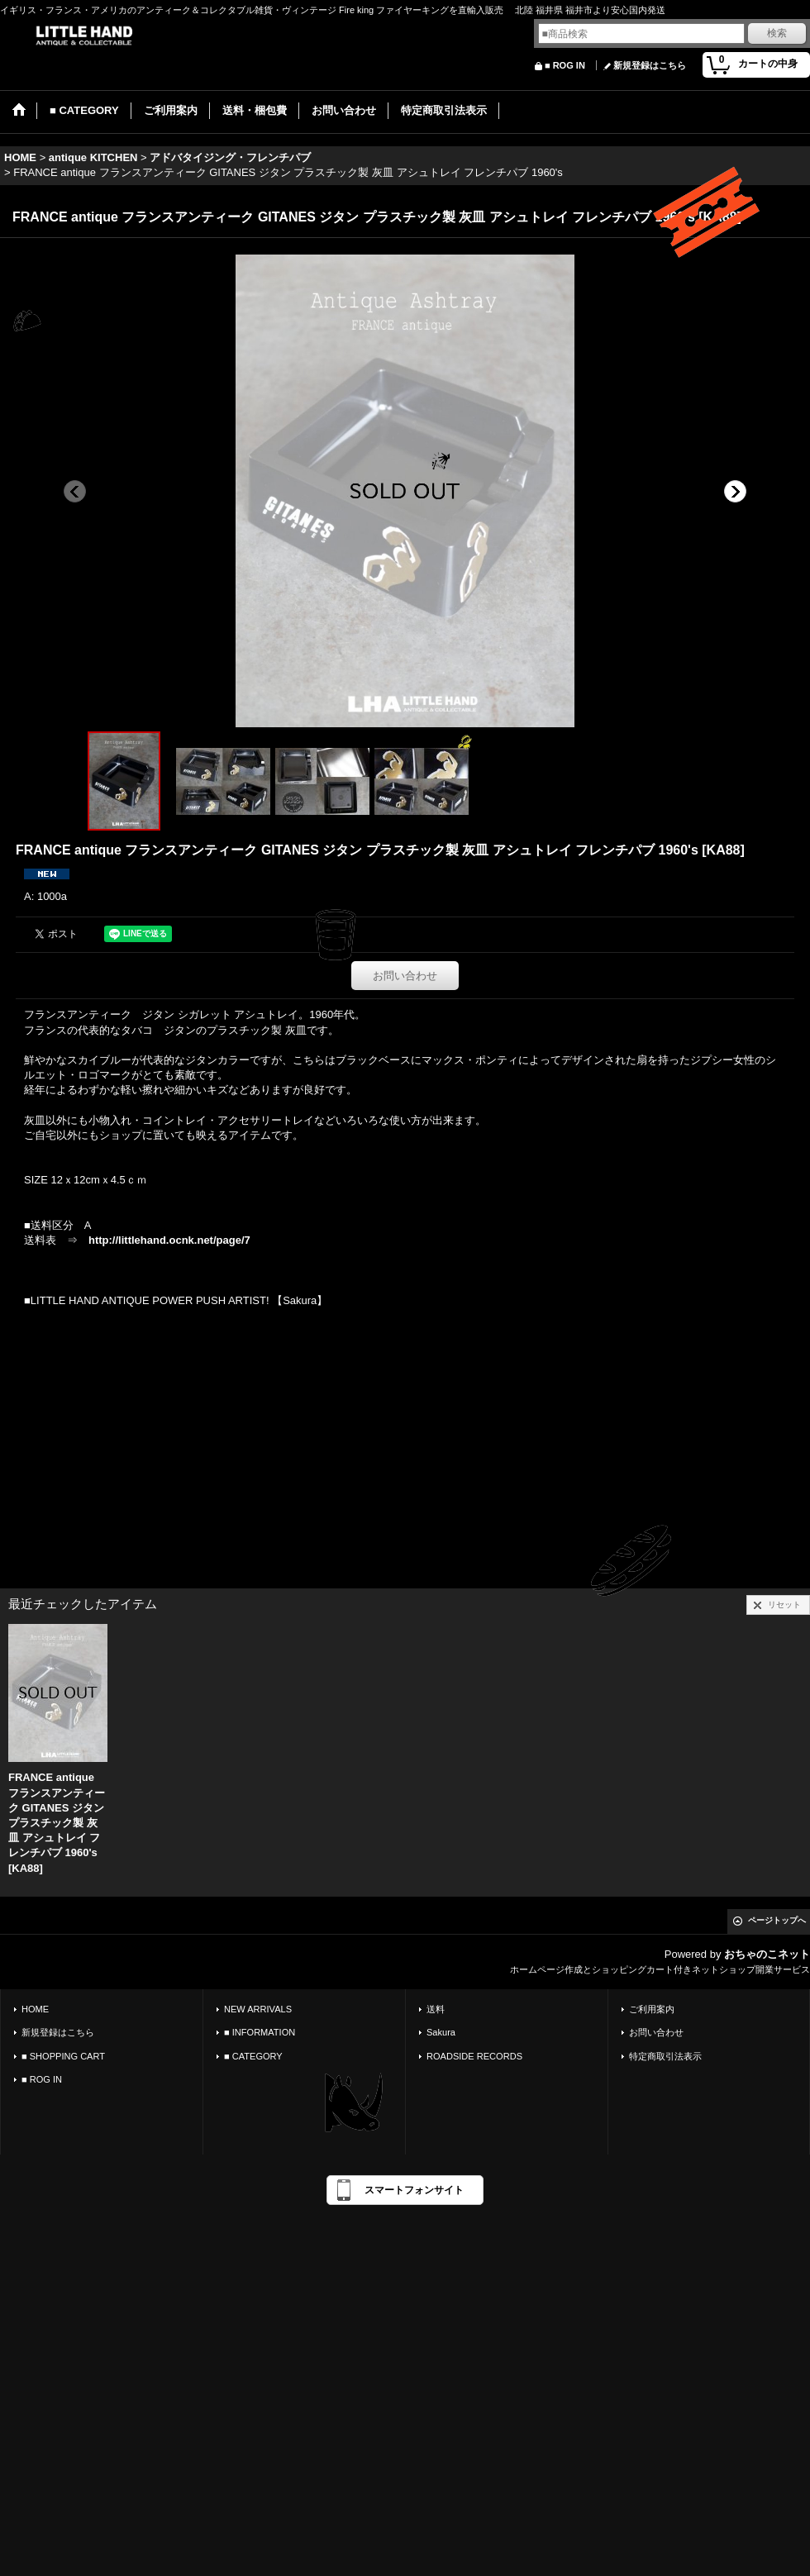 The image size is (810, 2576). What do you see at coordinates (706, 212) in the screenshot?
I see `razor blade tool or cutting implement` at bounding box center [706, 212].